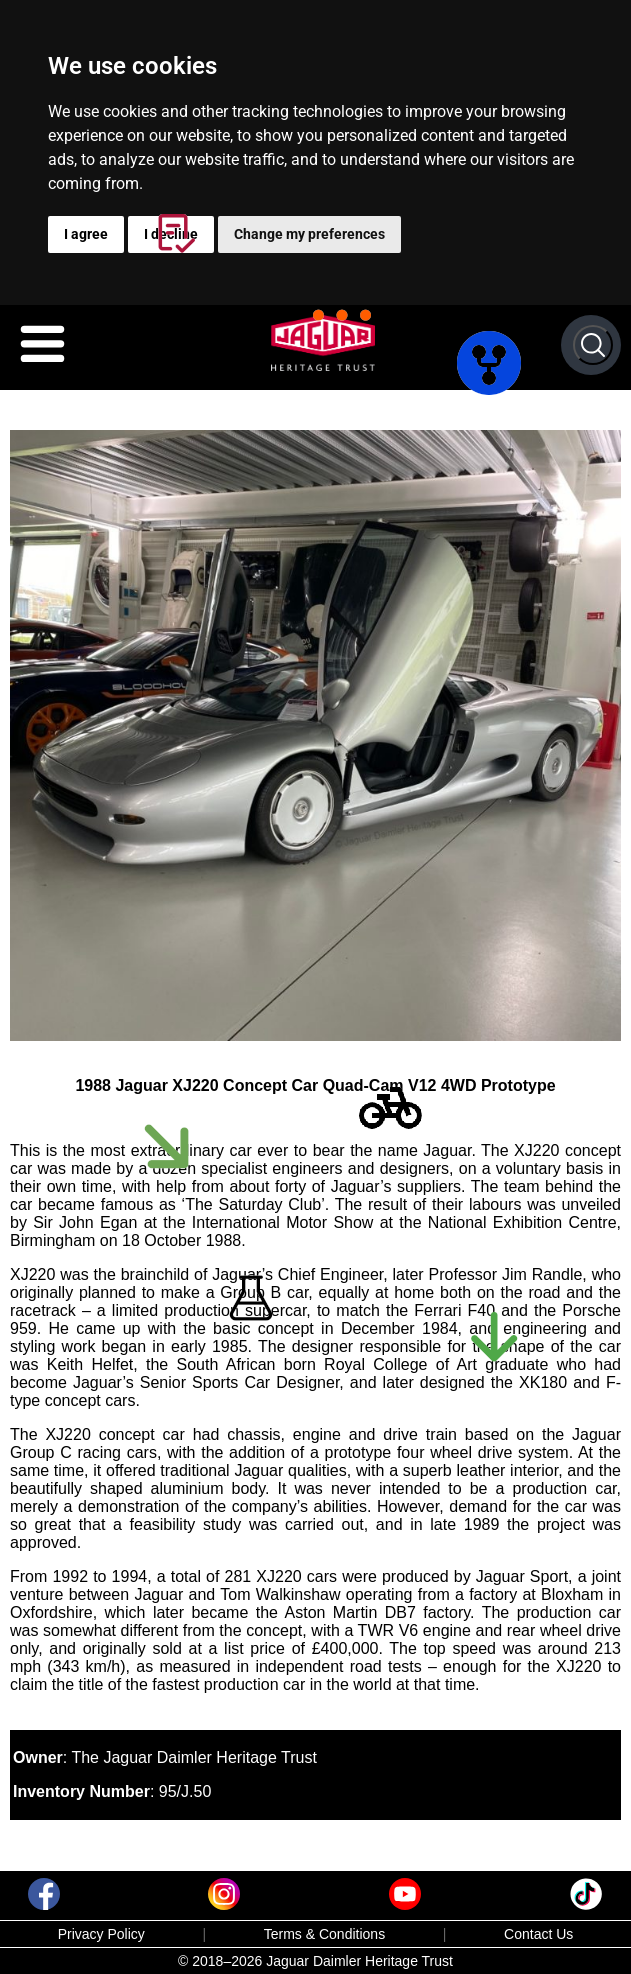 Image resolution: width=631 pixels, height=1974 pixels. I want to click on view or manage a task checklist, so click(175, 233).